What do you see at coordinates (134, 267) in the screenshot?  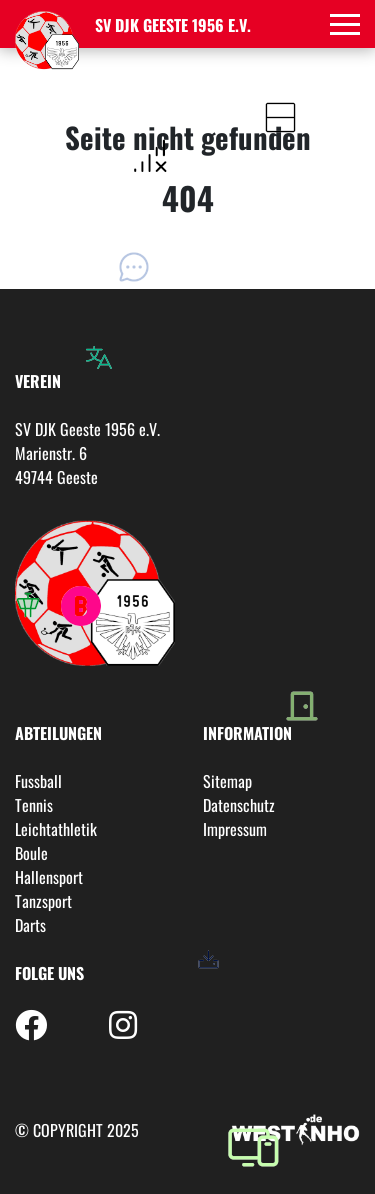 I see `open chat or messaging` at bounding box center [134, 267].